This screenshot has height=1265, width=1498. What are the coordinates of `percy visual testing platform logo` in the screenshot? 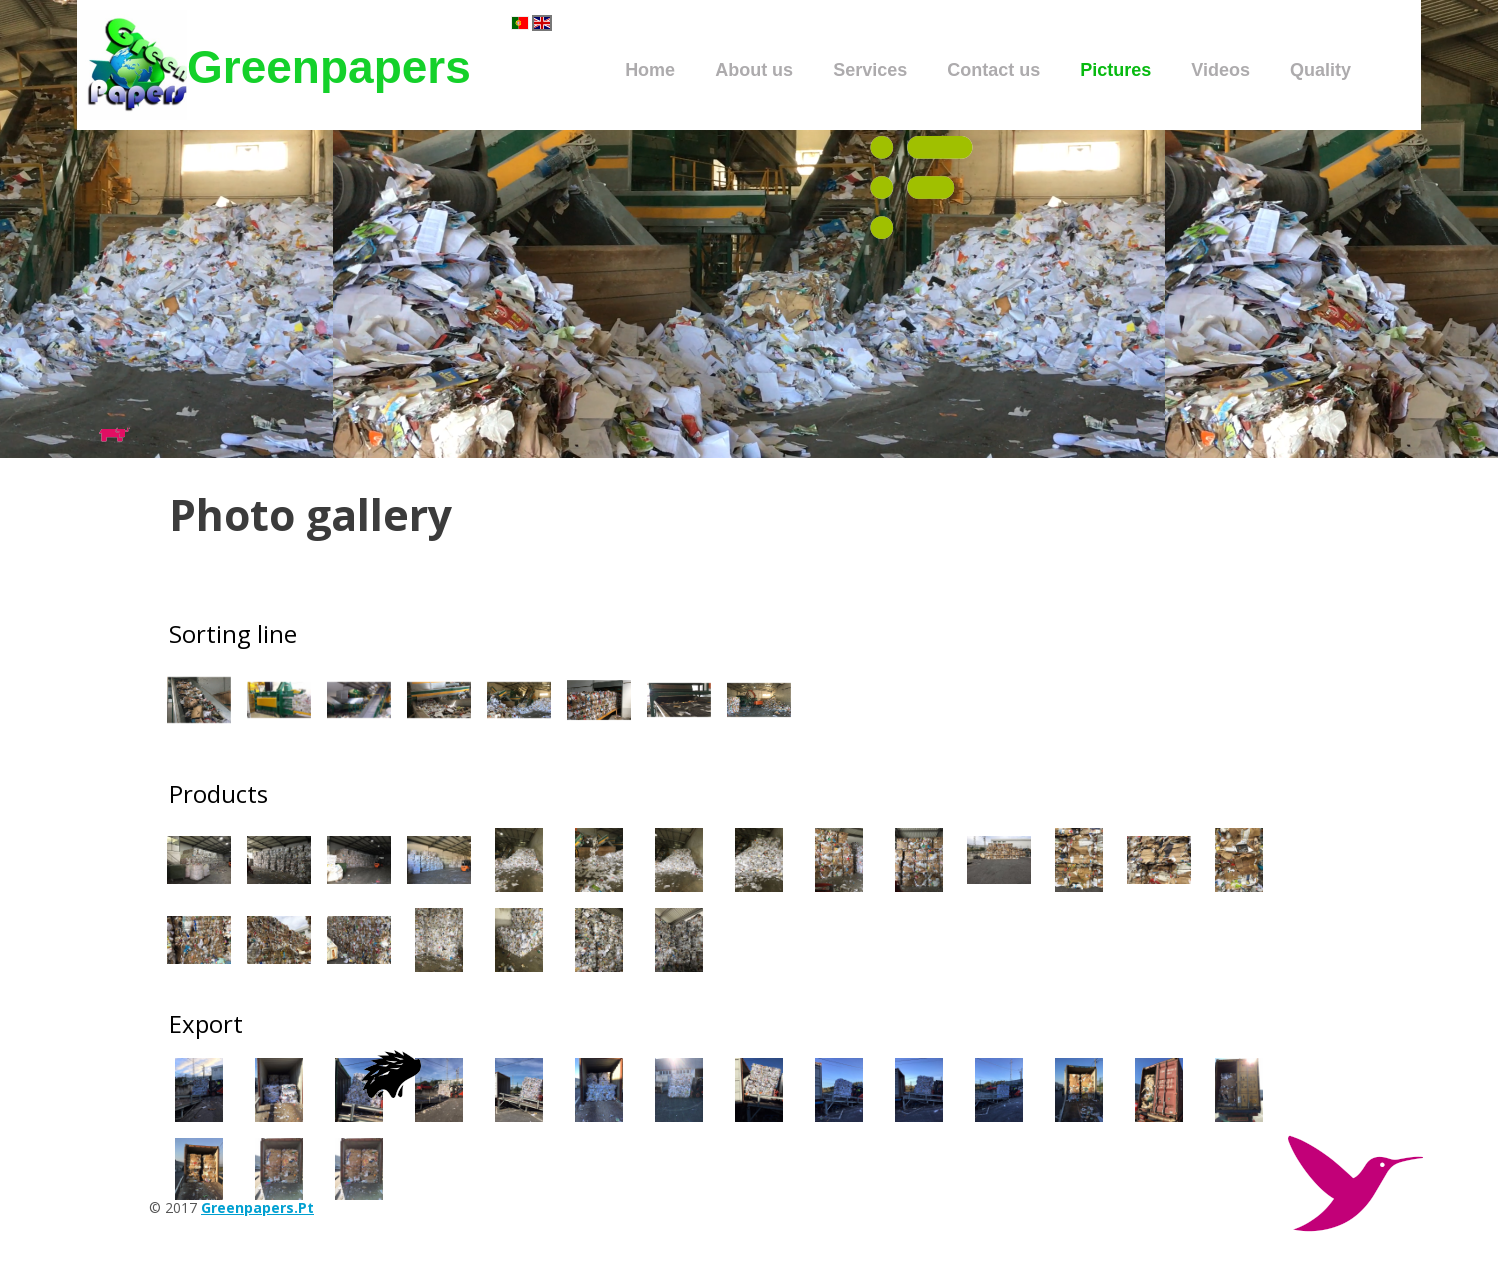 It's located at (391, 1074).